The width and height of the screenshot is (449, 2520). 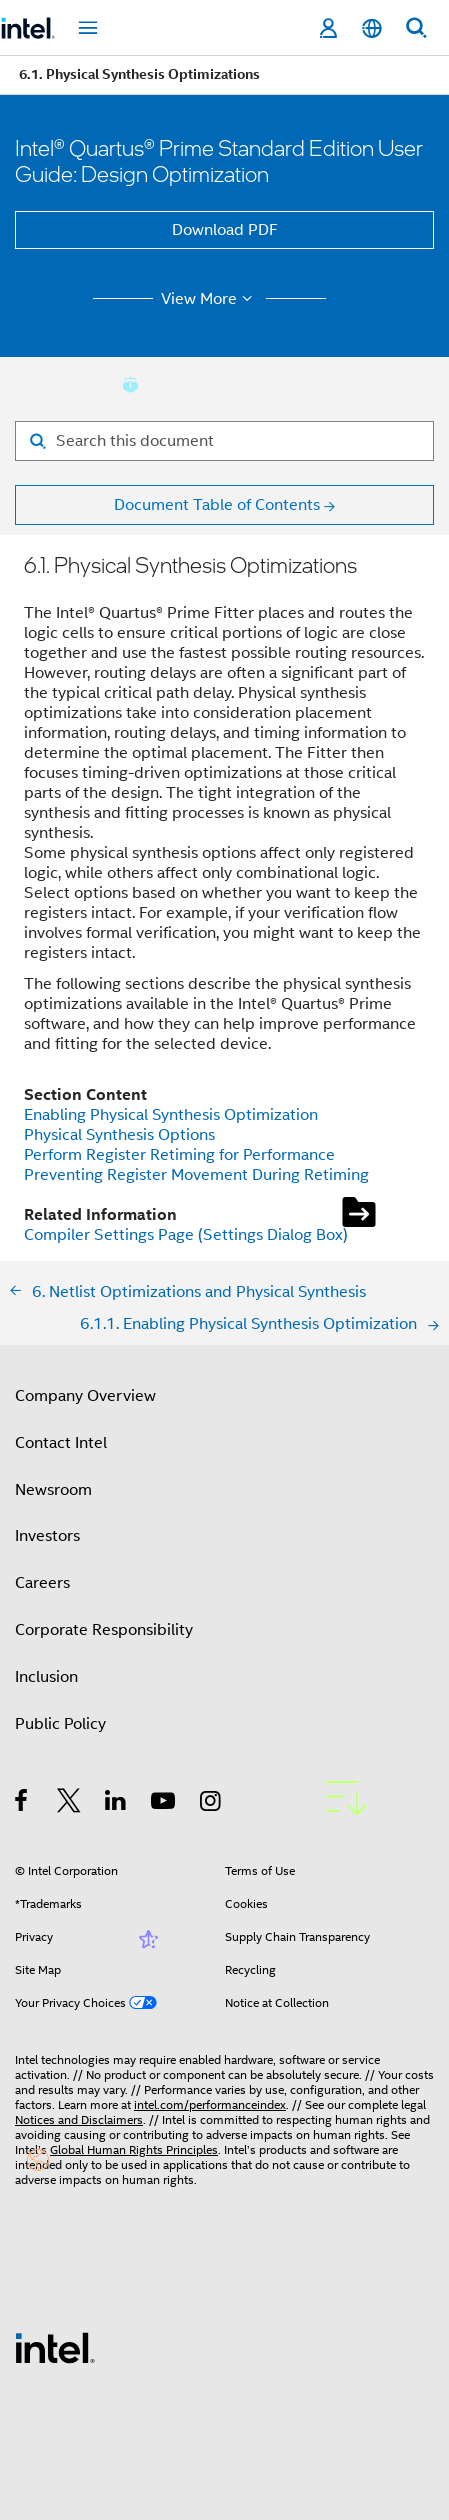 I want to click on switch to international or global settings, so click(x=38, y=2160).